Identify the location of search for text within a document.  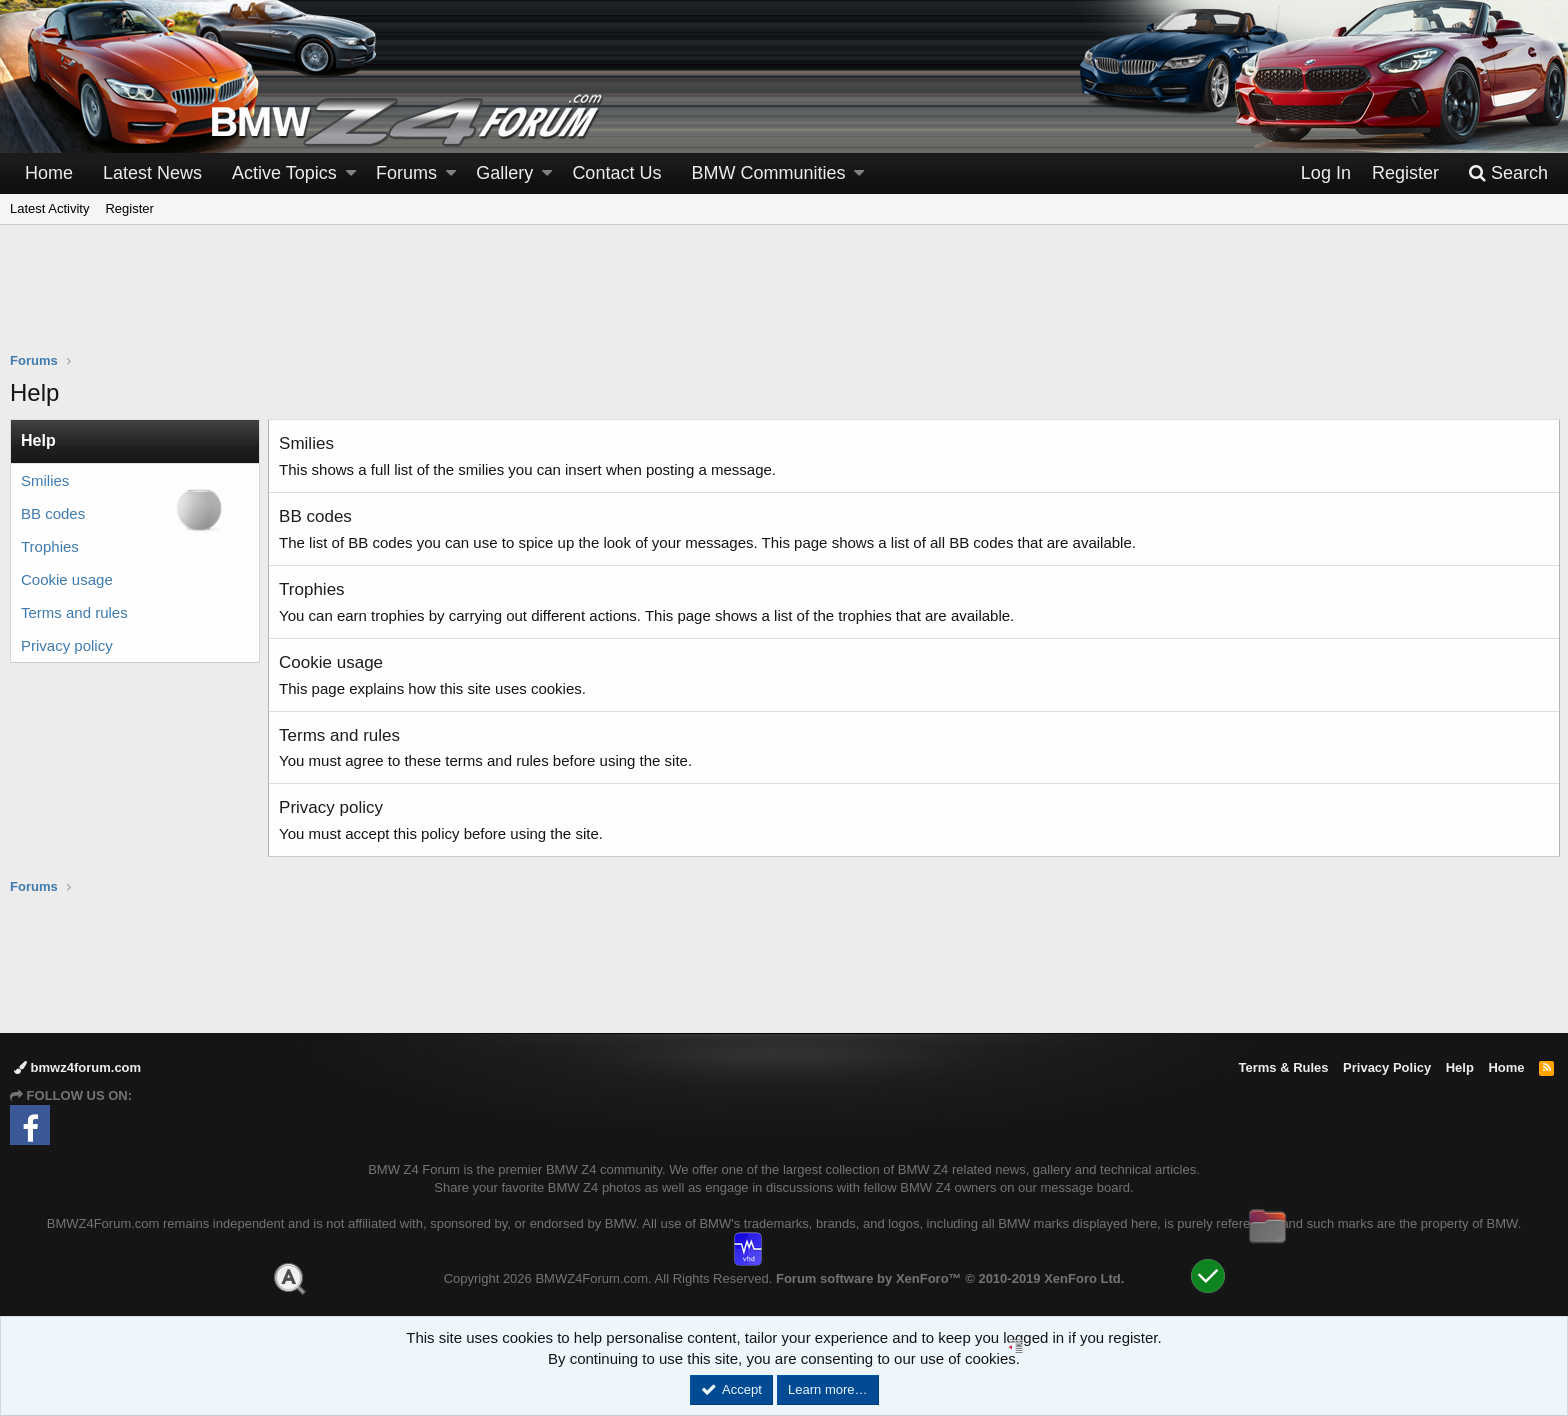
(290, 1279).